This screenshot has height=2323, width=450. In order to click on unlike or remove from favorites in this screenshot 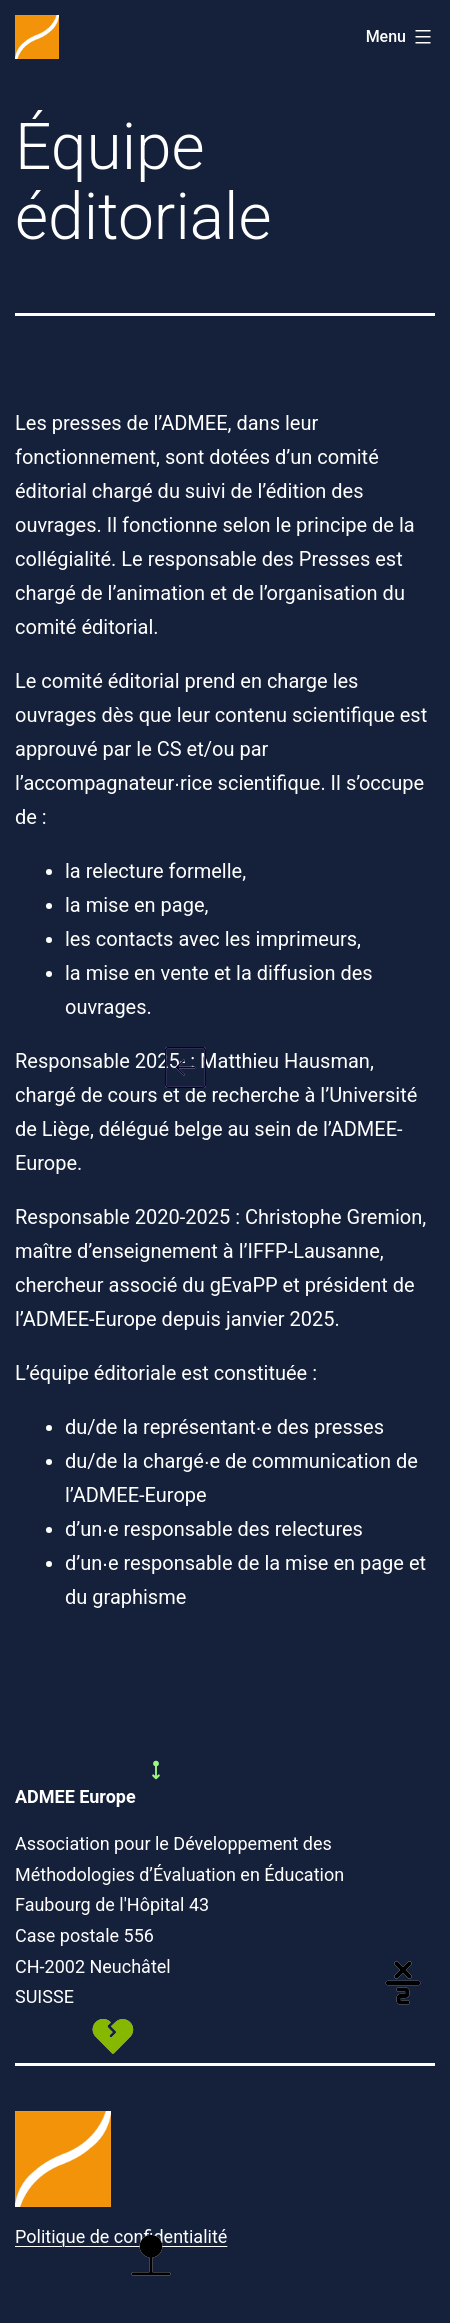, I will do `click(113, 2035)`.